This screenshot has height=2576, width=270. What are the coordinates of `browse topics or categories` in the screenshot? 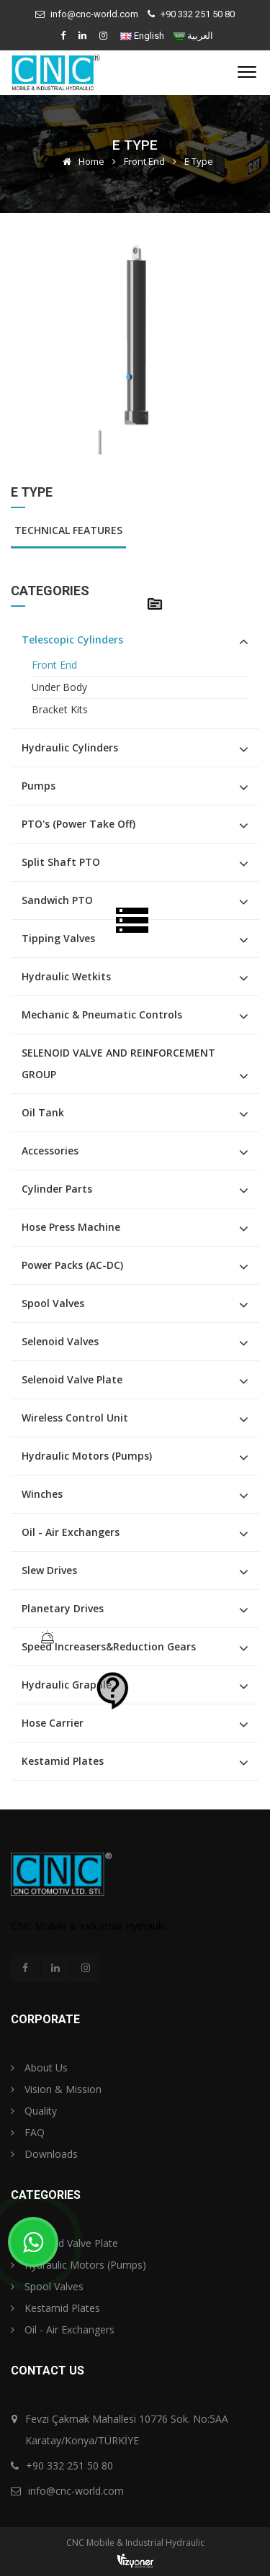 It's located at (155, 604).